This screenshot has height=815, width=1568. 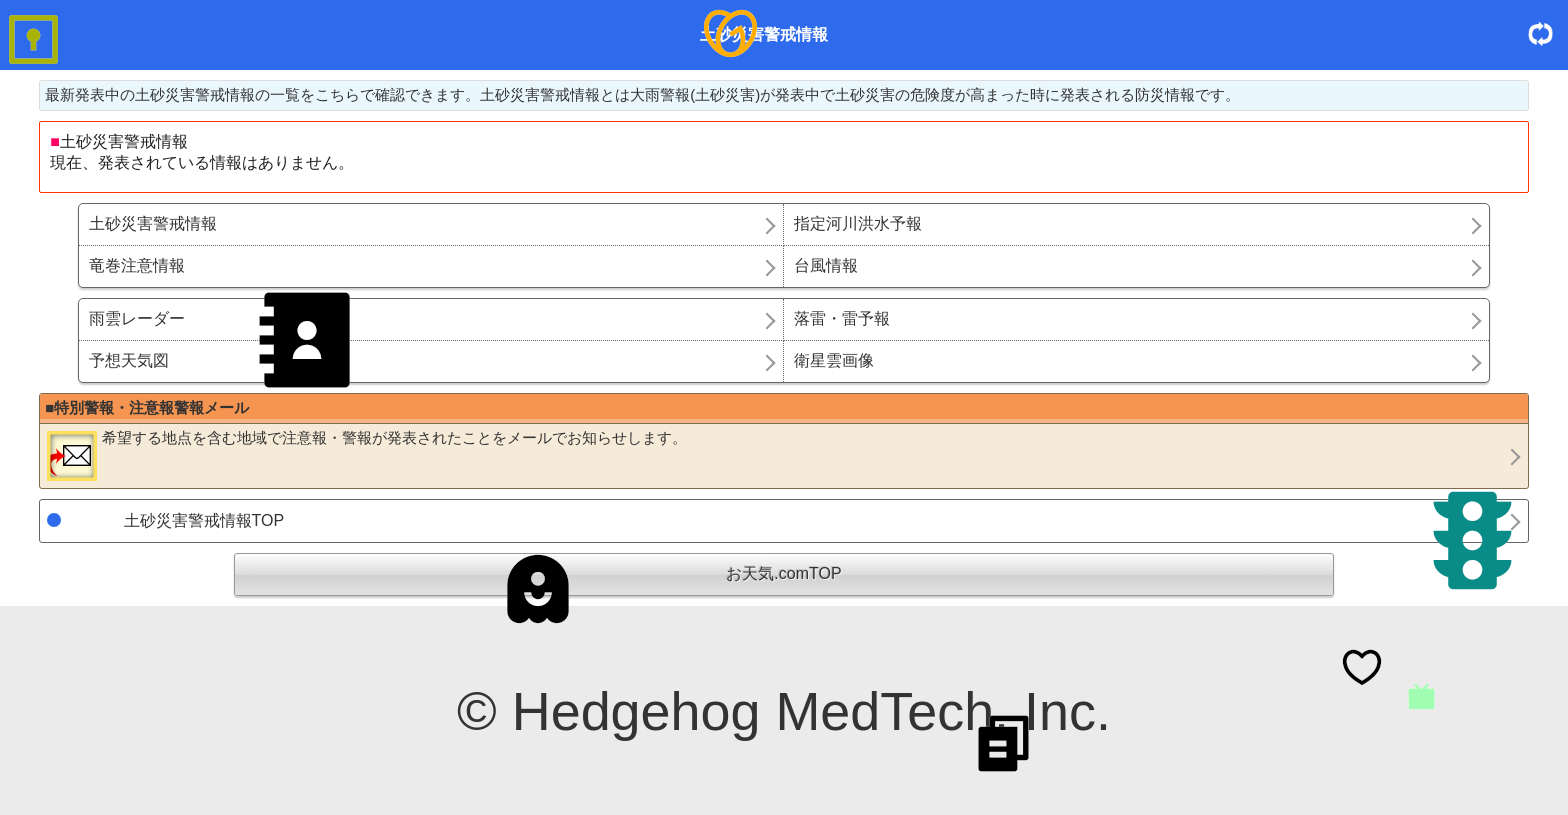 I want to click on open your contacts list, so click(x=307, y=340).